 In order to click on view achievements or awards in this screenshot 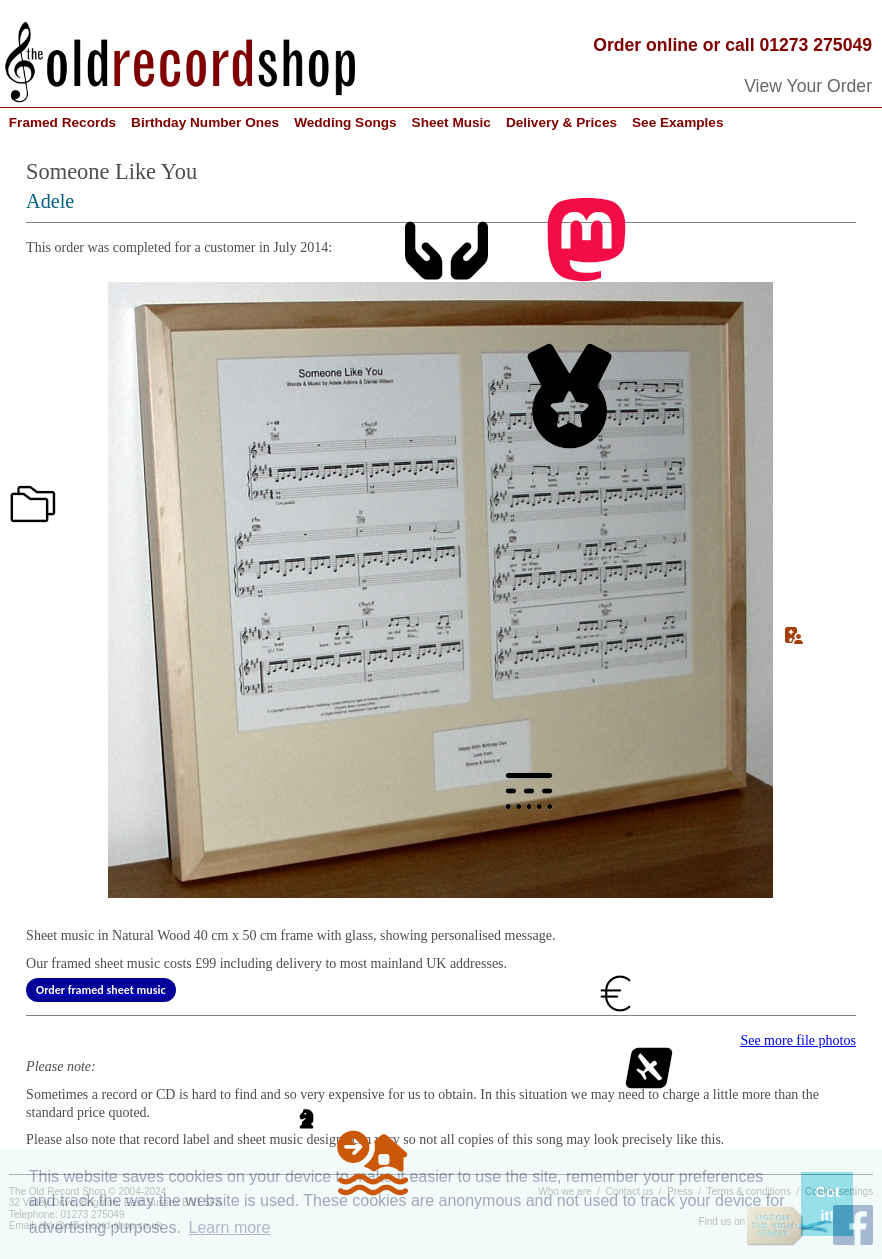, I will do `click(569, 398)`.